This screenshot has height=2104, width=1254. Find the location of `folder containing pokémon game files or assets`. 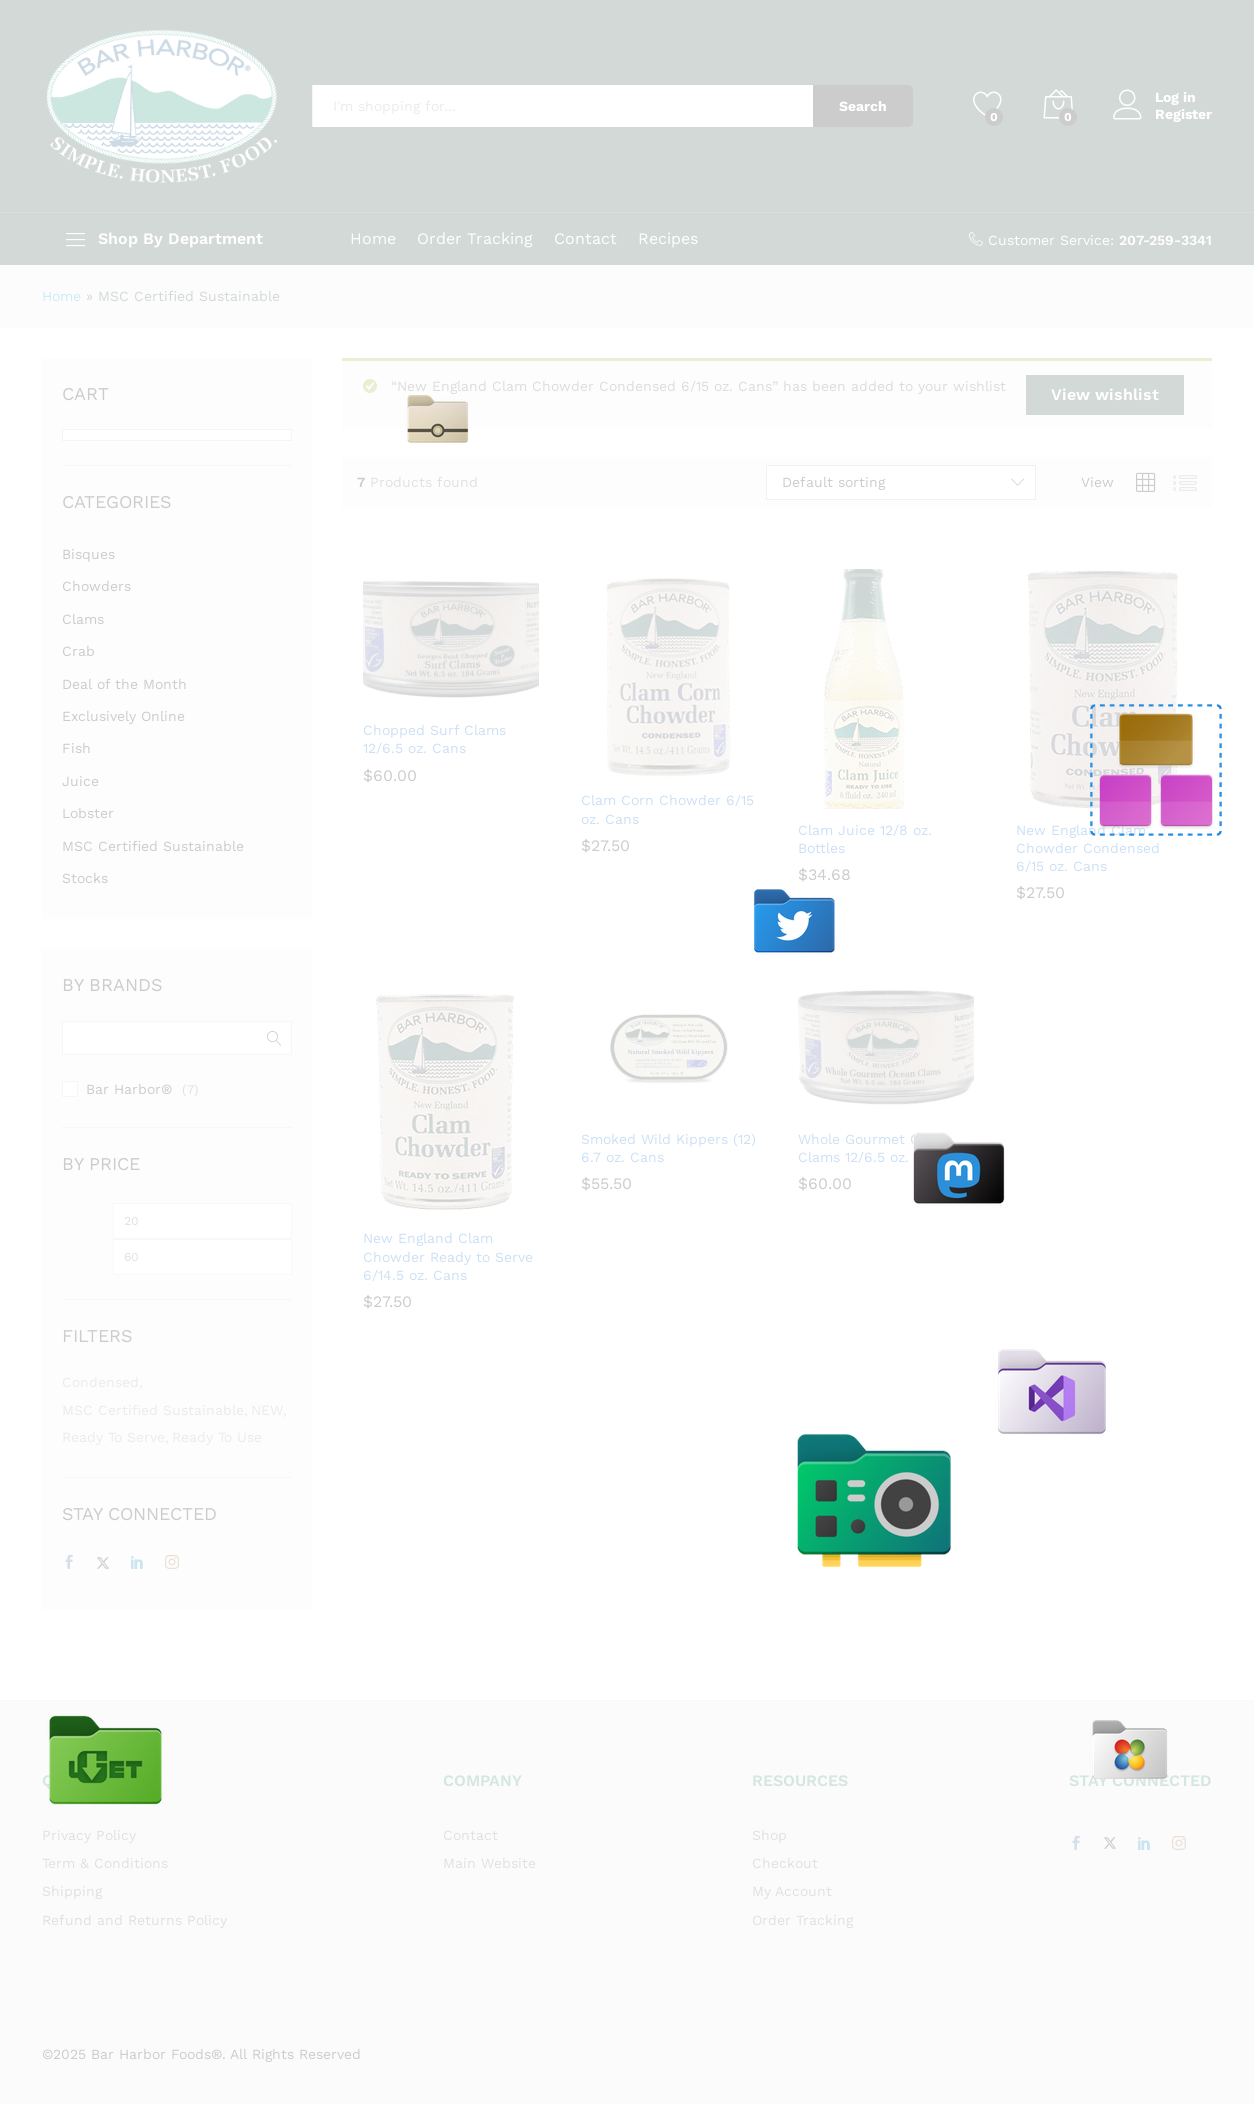

folder containing pokémon game files or assets is located at coordinates (437, 420).